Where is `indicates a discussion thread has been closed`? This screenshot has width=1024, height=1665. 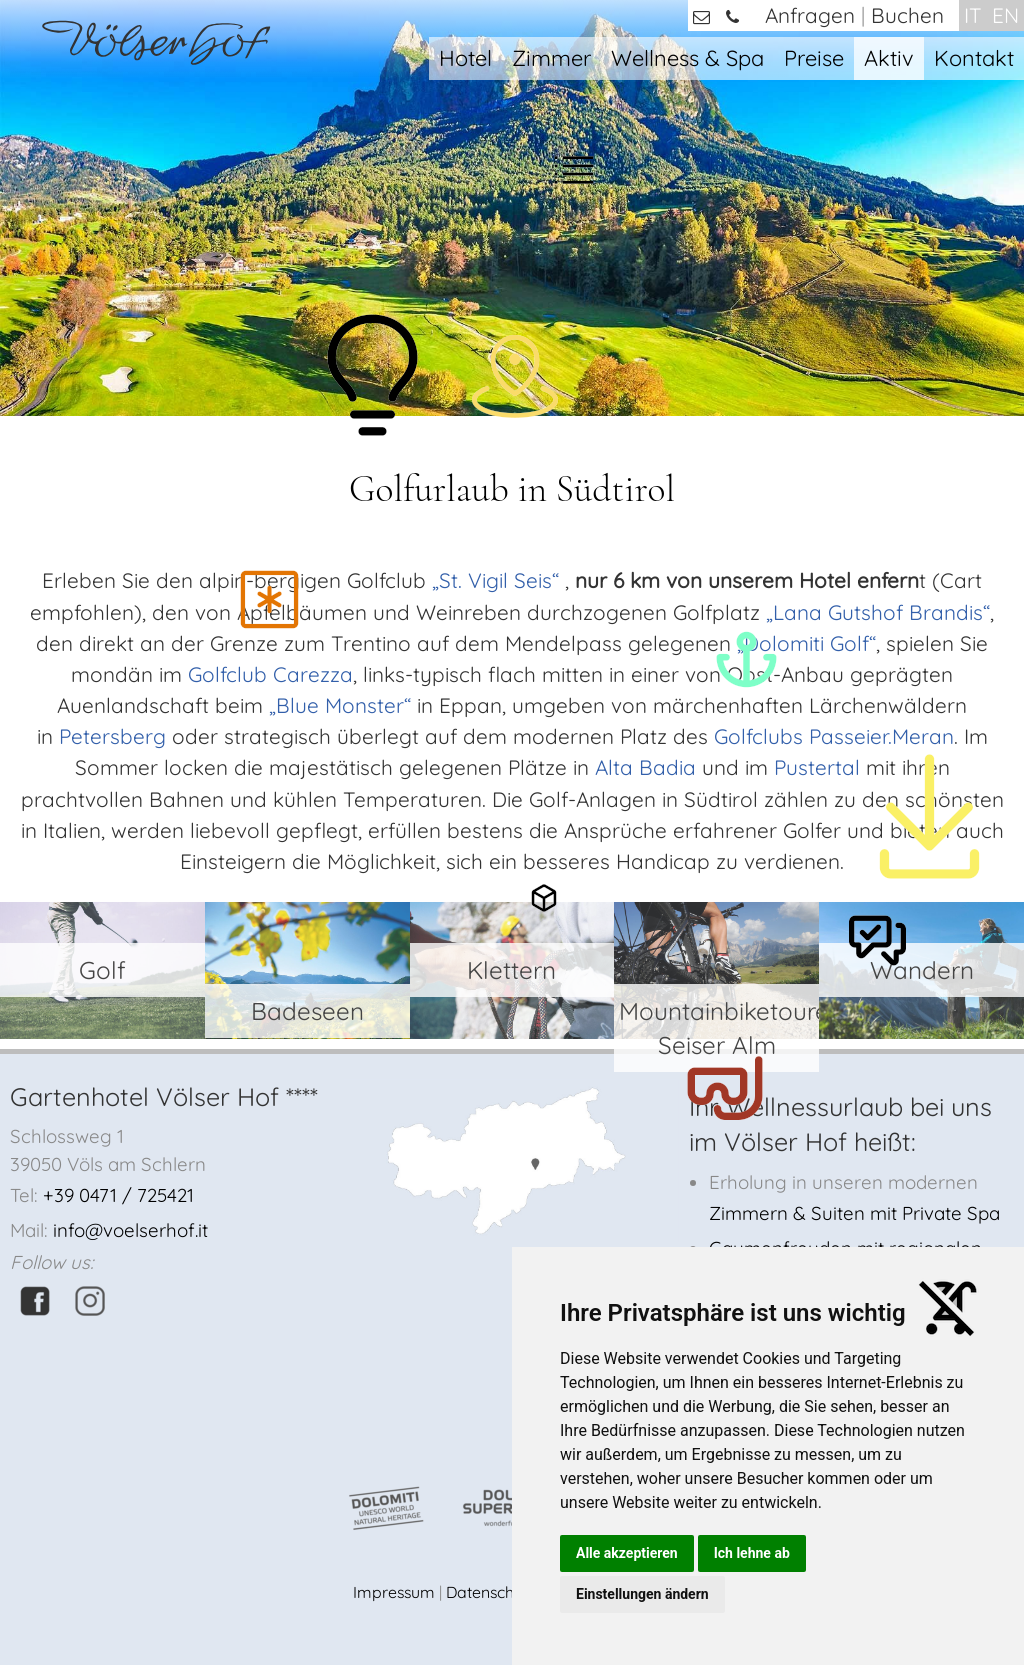
indicates a discussion thread has been closed is located at coordinates (877, 940).